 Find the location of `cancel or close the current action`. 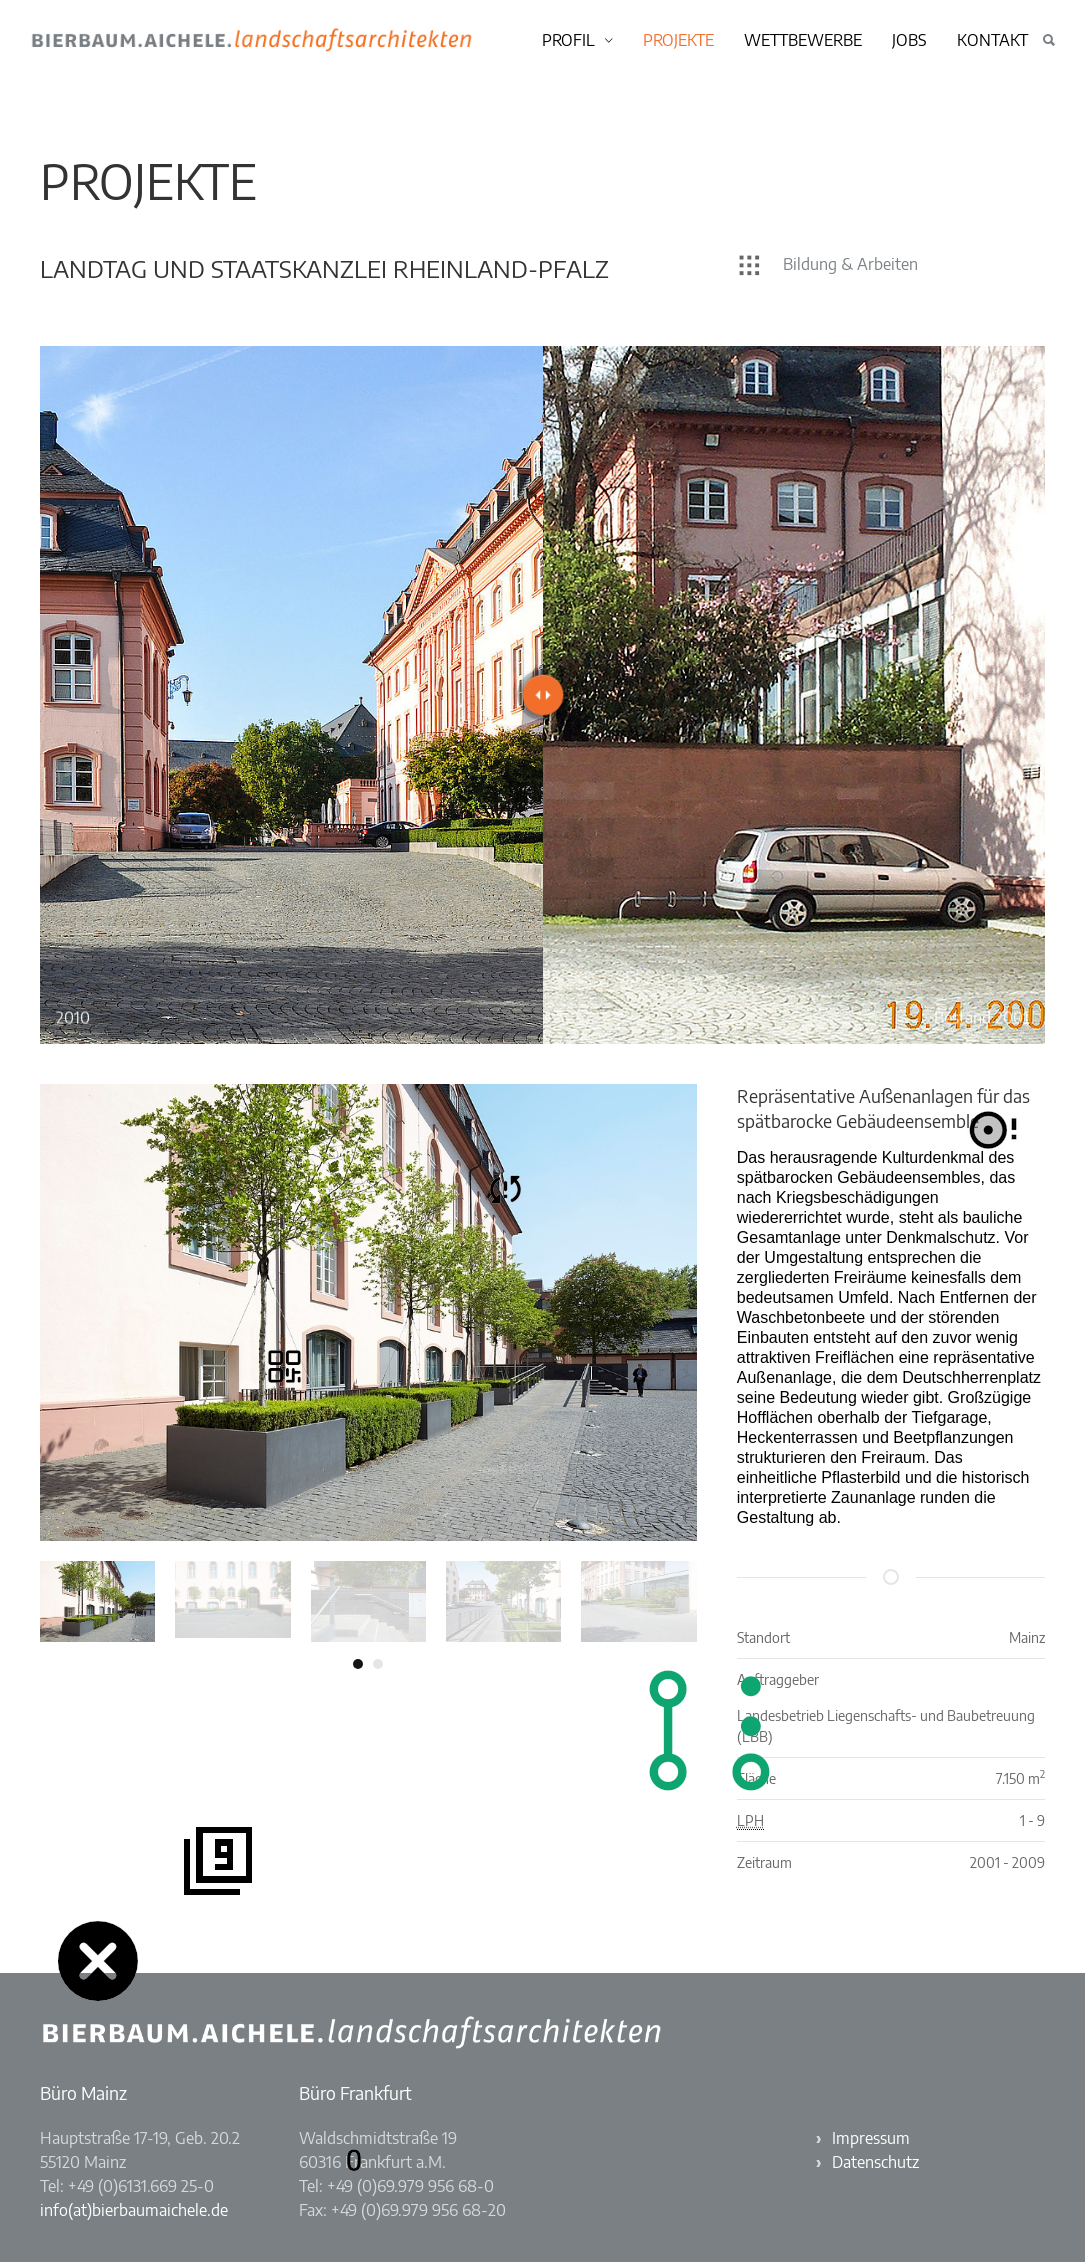

cancel or close the current action is located at coordinates (98, 1961).